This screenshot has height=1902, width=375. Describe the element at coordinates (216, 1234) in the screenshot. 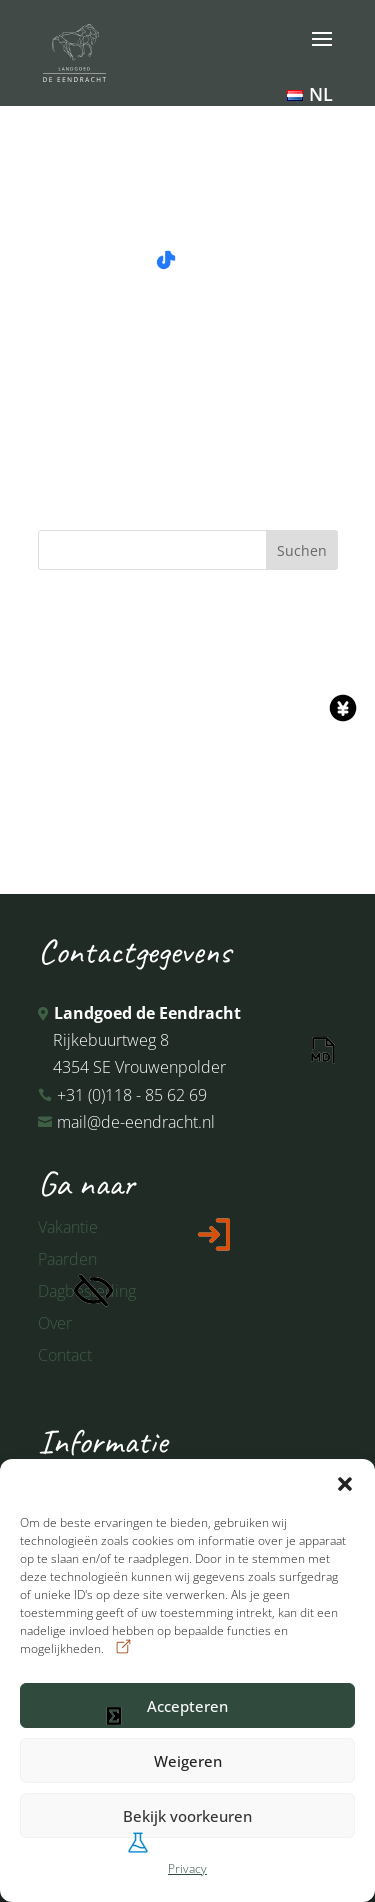

I see `sign in to your account` at that location.